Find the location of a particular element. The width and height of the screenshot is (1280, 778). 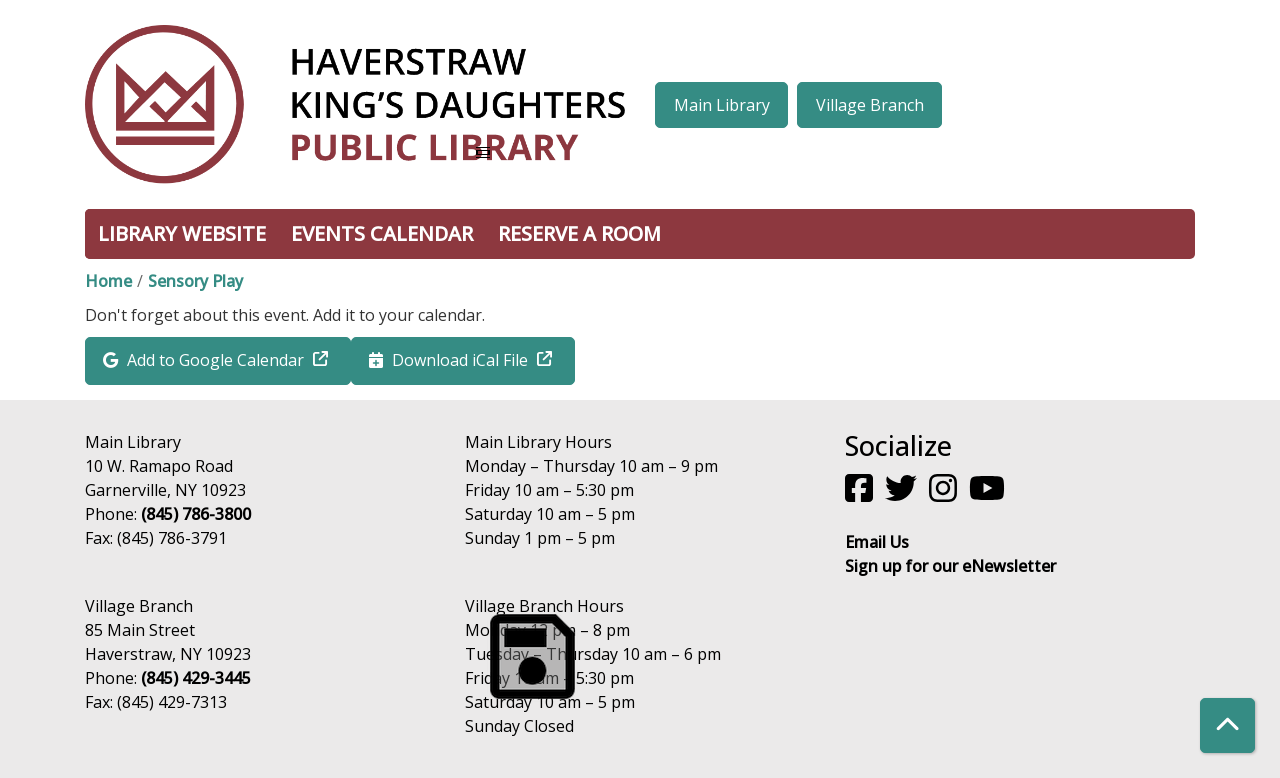

switch to day view in calendar is located at coordinates (483, 152).